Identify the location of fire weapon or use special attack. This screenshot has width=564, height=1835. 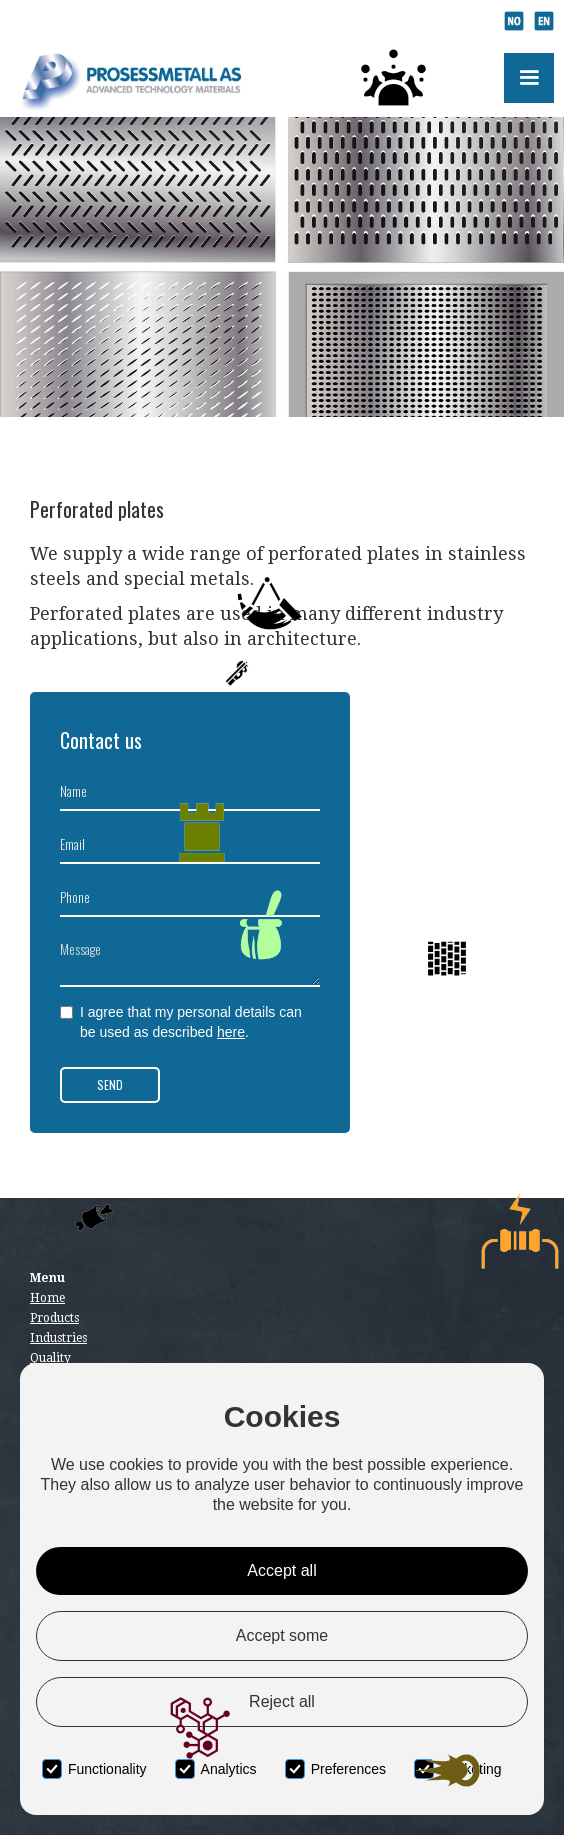
(447, 1770).